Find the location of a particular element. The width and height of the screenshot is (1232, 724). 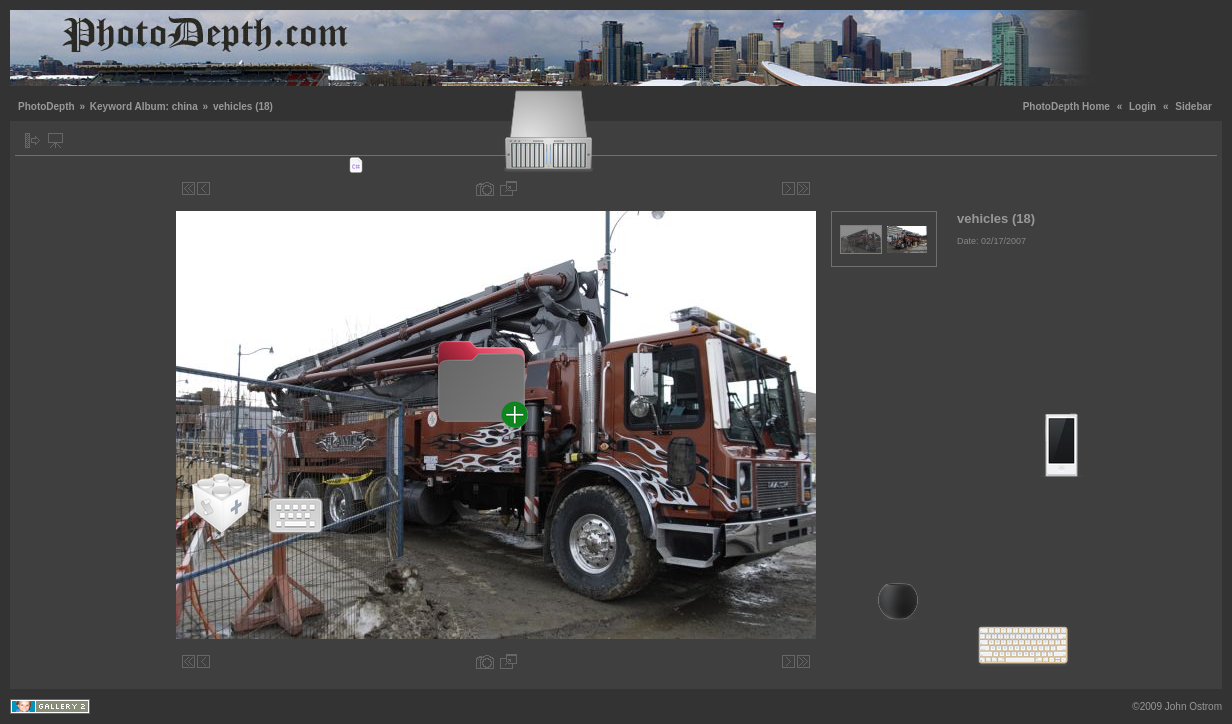

scripting addition or plugin component for script editor is located at coordinates (221, 503).